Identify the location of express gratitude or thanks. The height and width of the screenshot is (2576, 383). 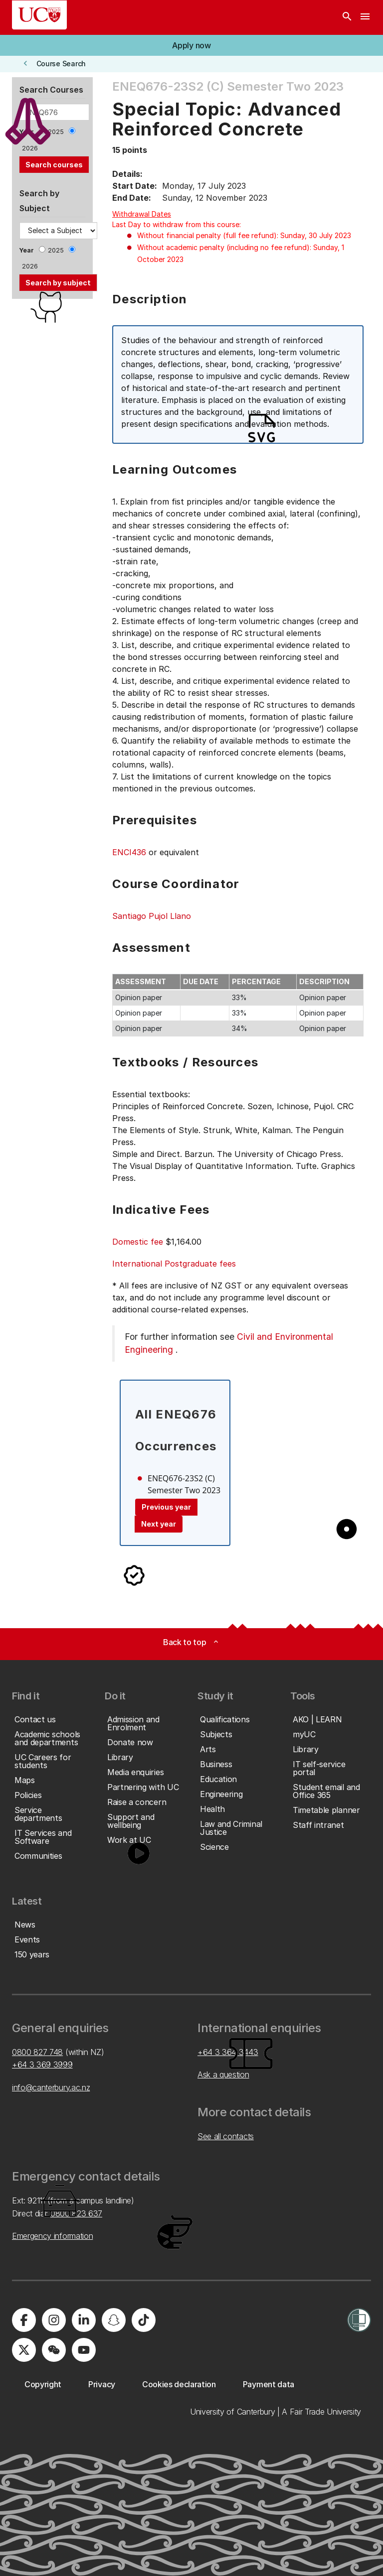
(28, 122).